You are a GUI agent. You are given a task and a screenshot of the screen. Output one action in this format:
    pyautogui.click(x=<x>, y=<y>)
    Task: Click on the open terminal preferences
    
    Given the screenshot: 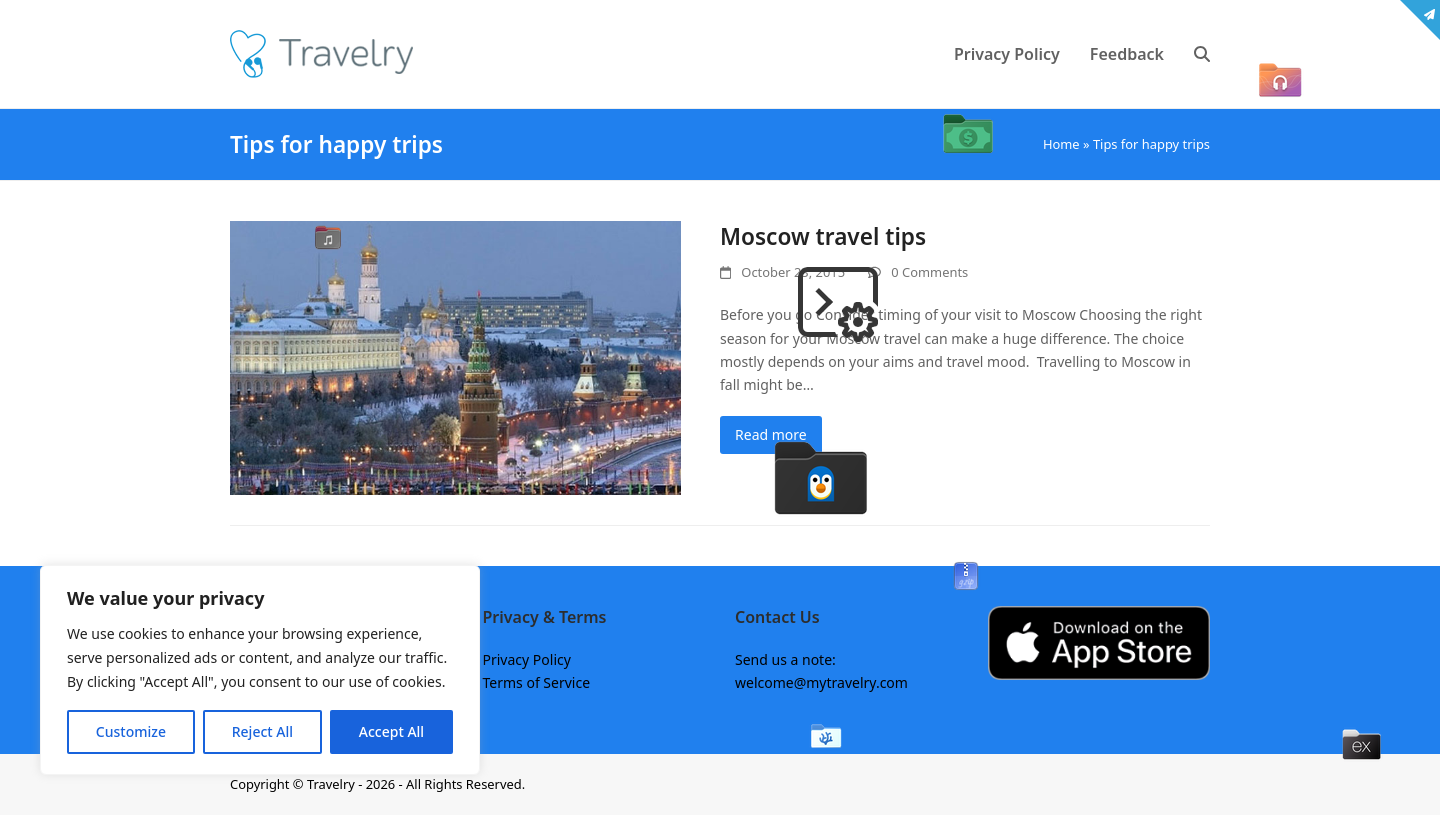 What is the action you would take?
    pyautogui.click(x=838, y=302)
    